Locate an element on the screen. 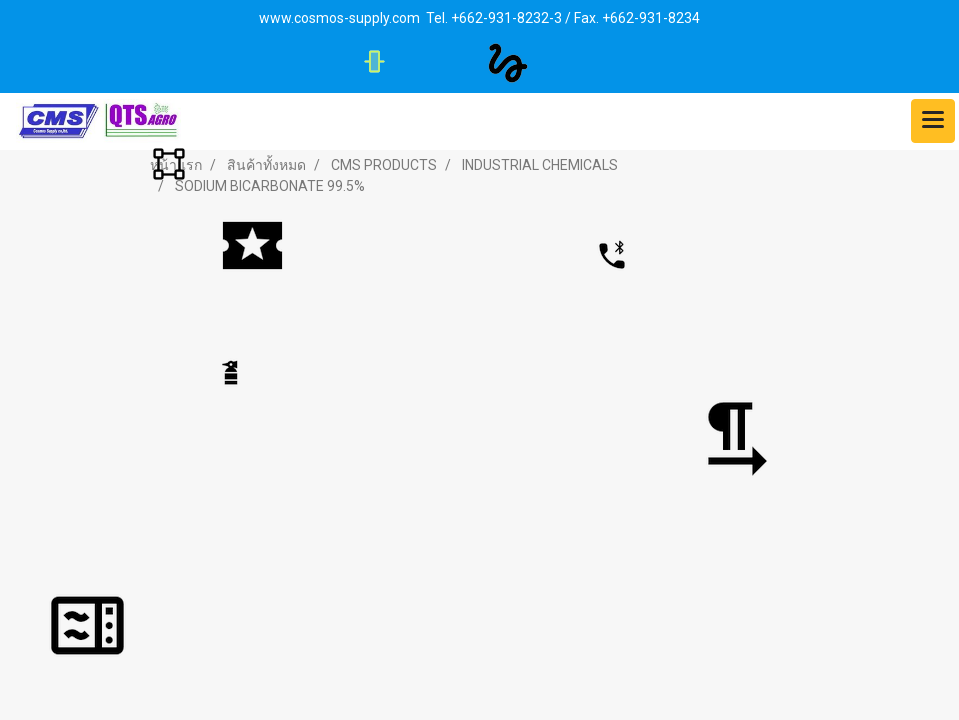 This screenshot has height=720, width=959. select or resize an object's boundaries is located at coordinates (169, 164).